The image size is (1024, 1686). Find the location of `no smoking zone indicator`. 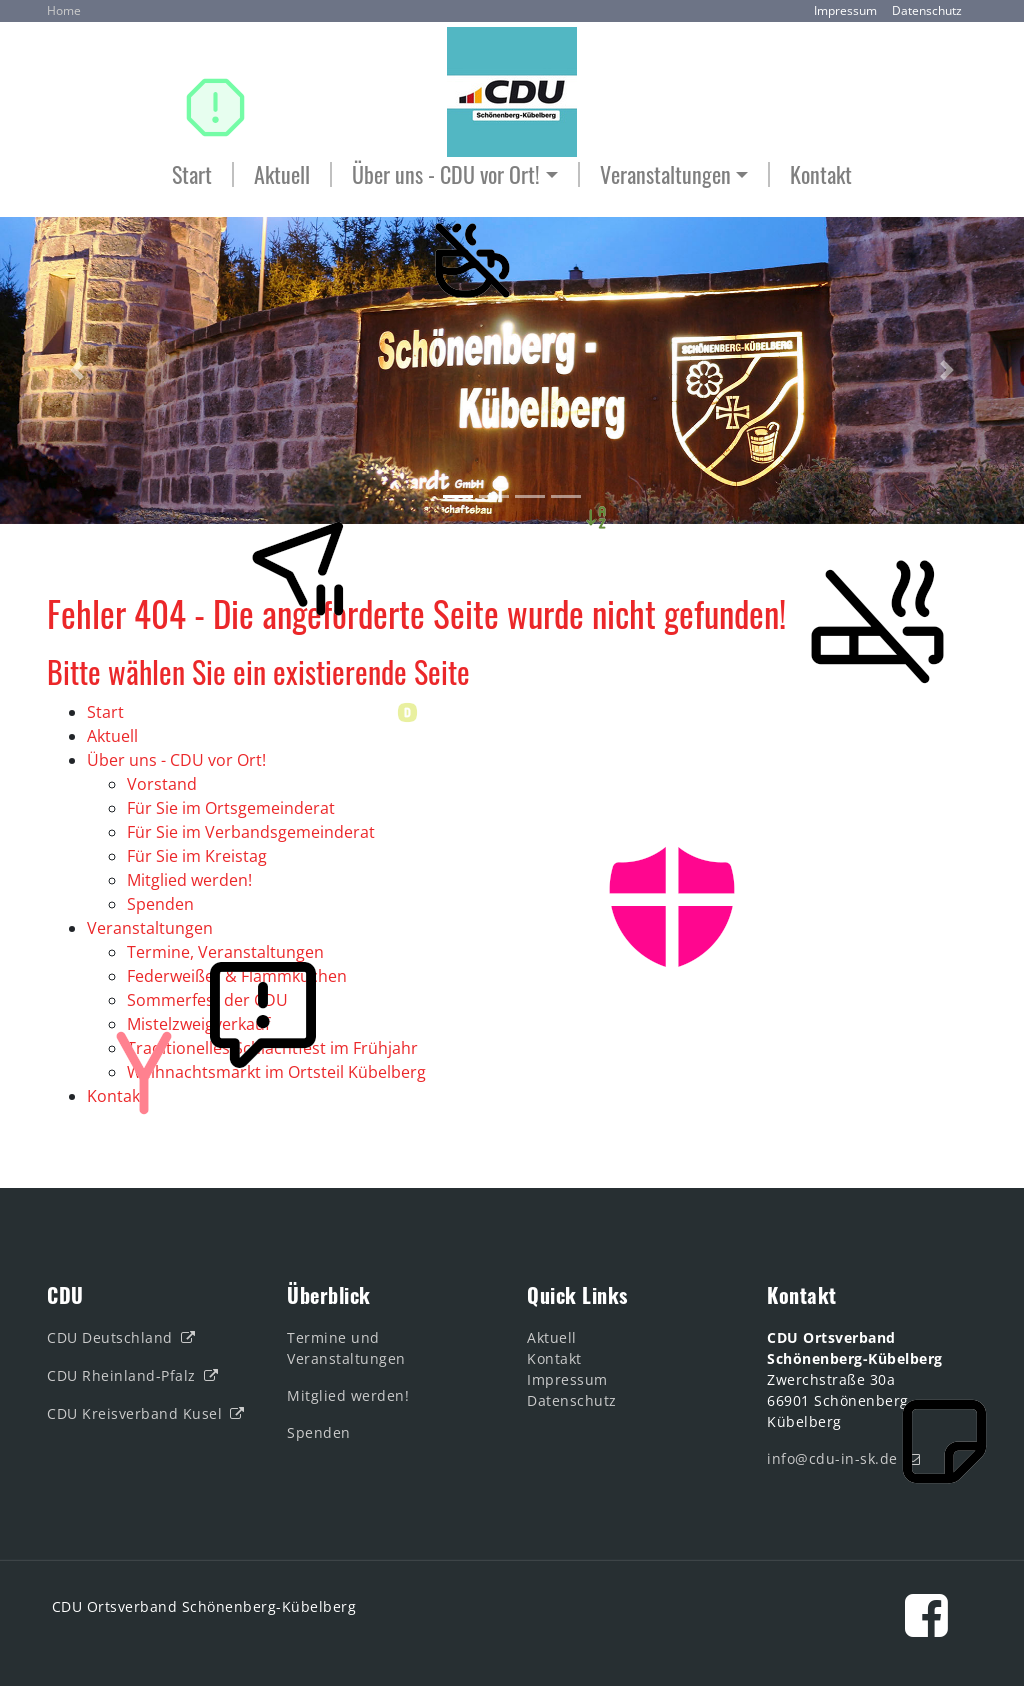

no smoking zone indicator is located at coordinates (877, 626).